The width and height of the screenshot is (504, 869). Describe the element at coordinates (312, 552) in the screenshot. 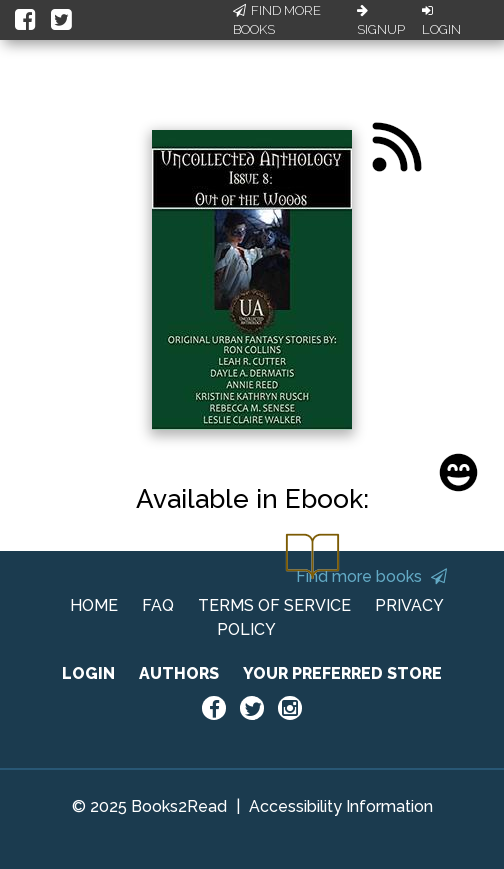

I see `open reading mode or e-reader` at that location.